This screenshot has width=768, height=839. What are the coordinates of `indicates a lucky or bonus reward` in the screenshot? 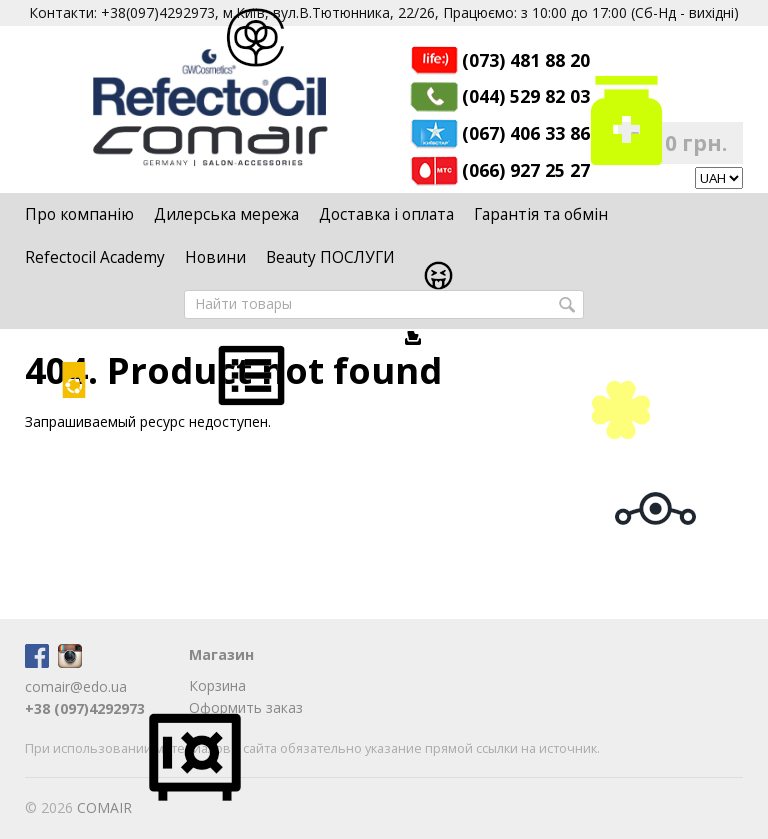 It's located at (621, 410).